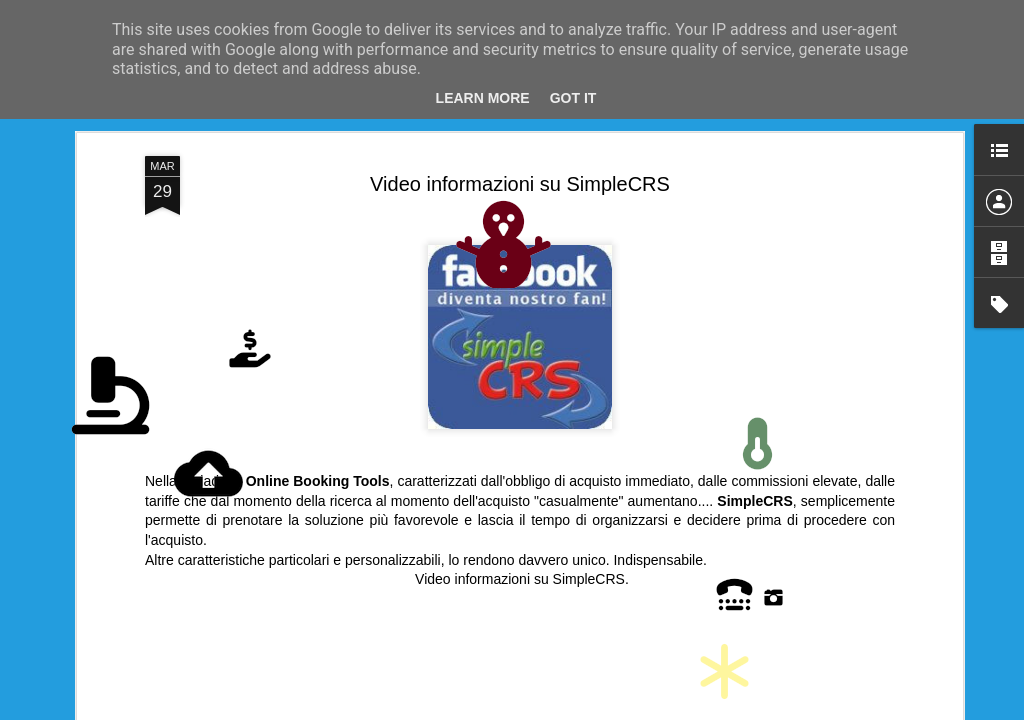  What do you see at coordinates (208, 473) in the screenshot?
I see `upload files to cloud storage` at bounding box center [208, 473].